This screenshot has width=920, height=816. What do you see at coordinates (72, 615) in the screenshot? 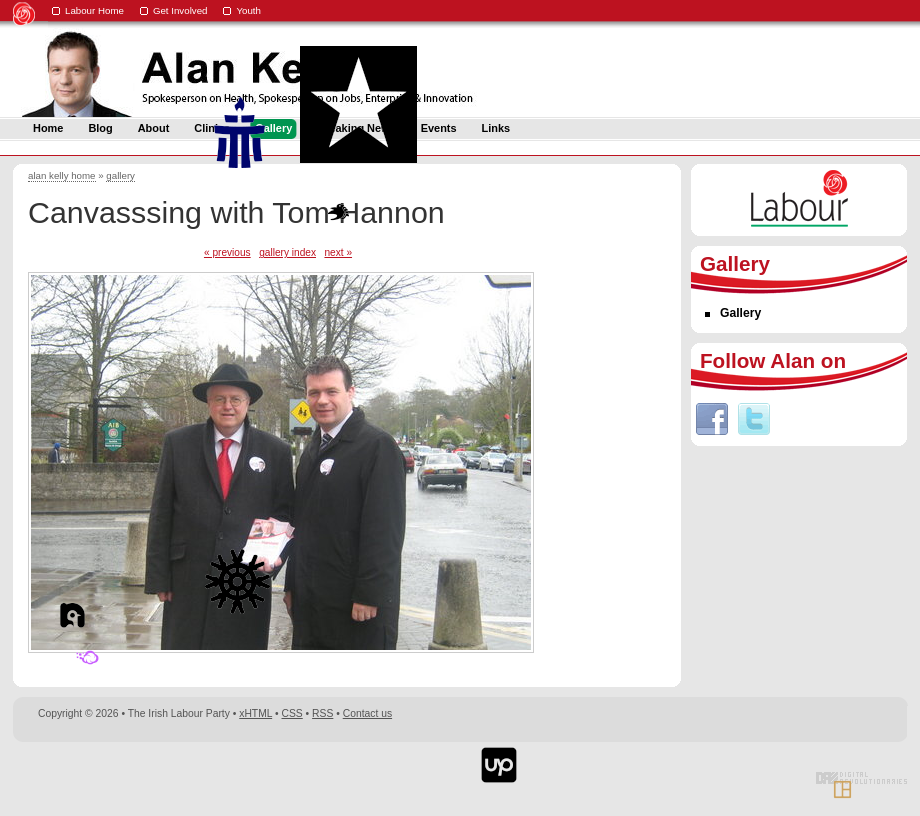
I see `nobara linux distribution logo` at bounding box center [72, 615].